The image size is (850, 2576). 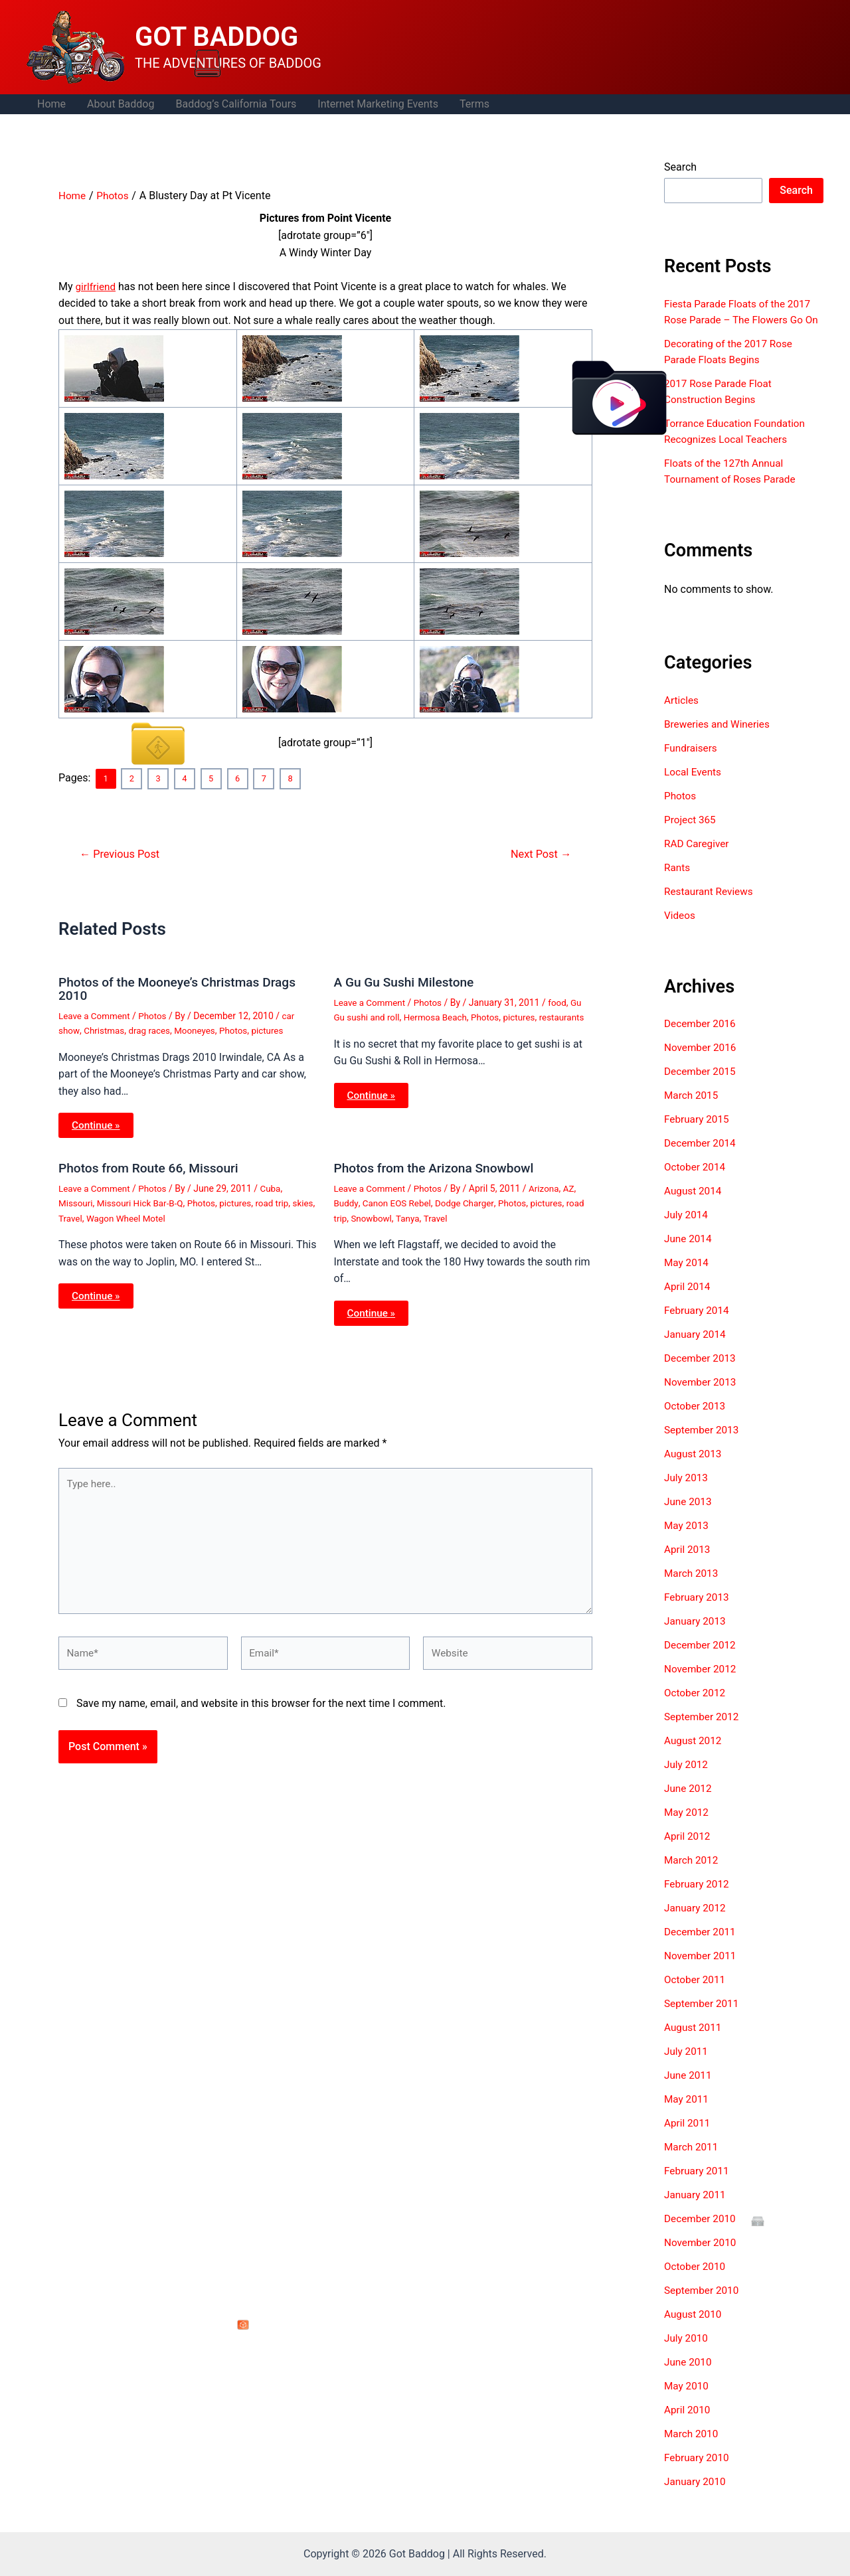 What do you see at coordinates (243, 2324) in the screenshot?
I see `open a 3D model file in OBJ format` at bounding box center [243, 2324].